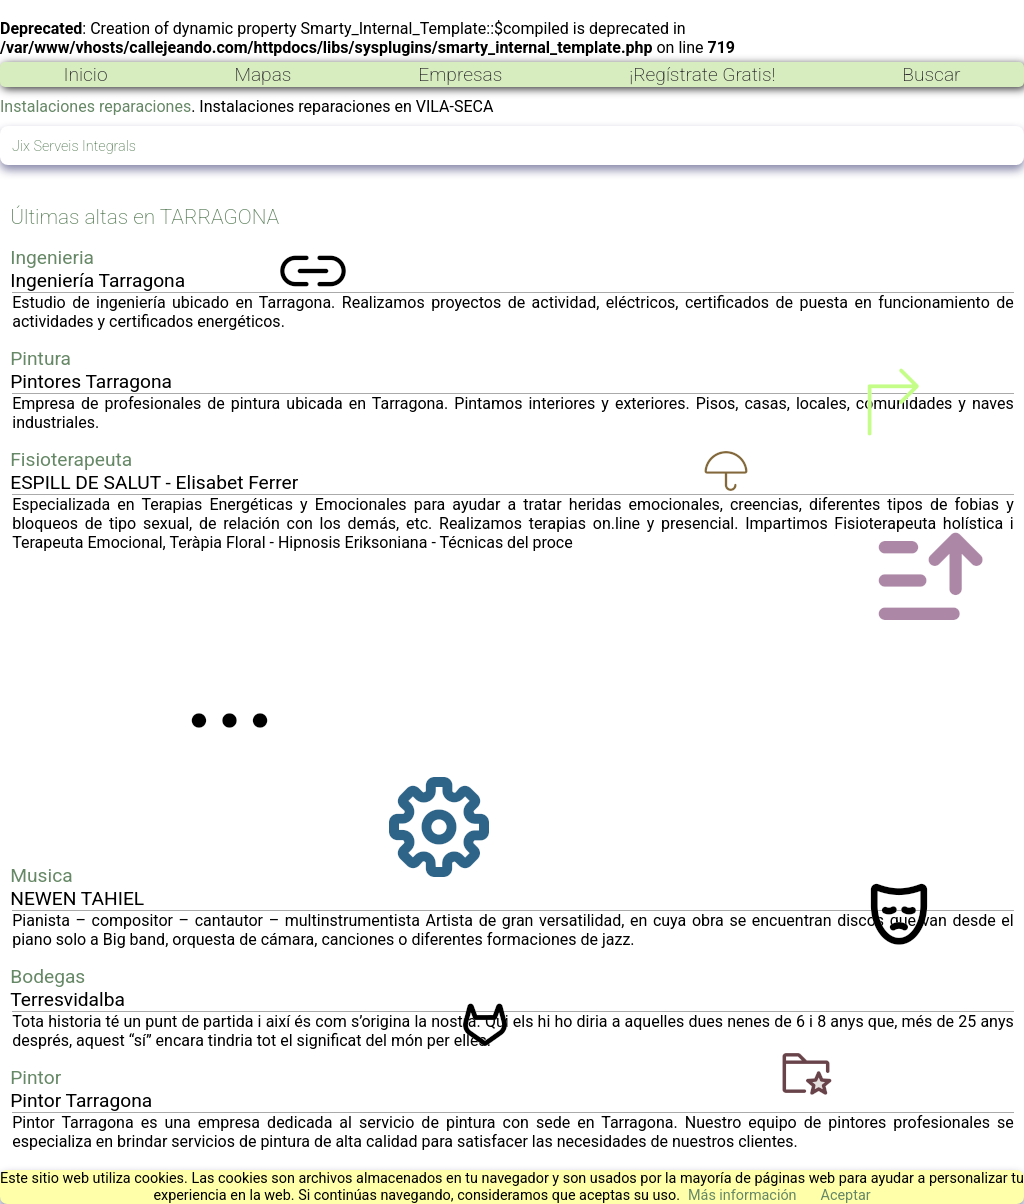 The image size is (1024, 1204). What do you see at coordinates (926, 580) in the screenshot?
I see `sort items in descending order` at bounding box center [926, 580].